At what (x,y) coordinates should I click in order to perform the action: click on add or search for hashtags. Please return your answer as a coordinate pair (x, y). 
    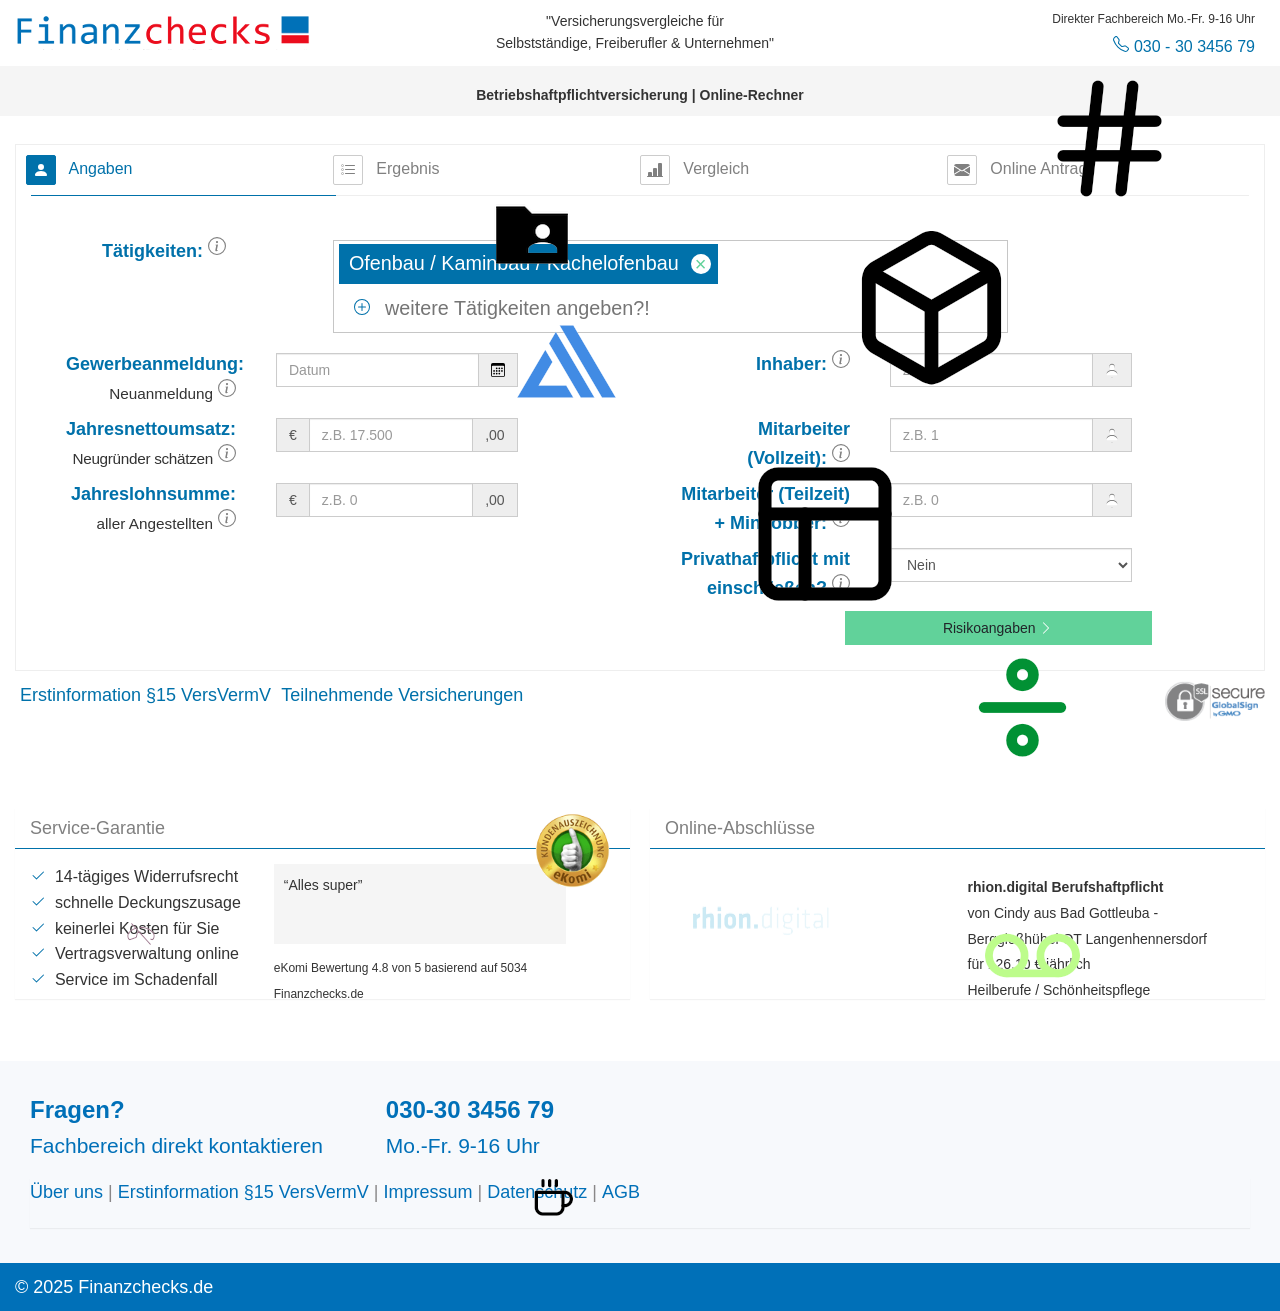
    Looking at the image, I should click on (1109, 138).